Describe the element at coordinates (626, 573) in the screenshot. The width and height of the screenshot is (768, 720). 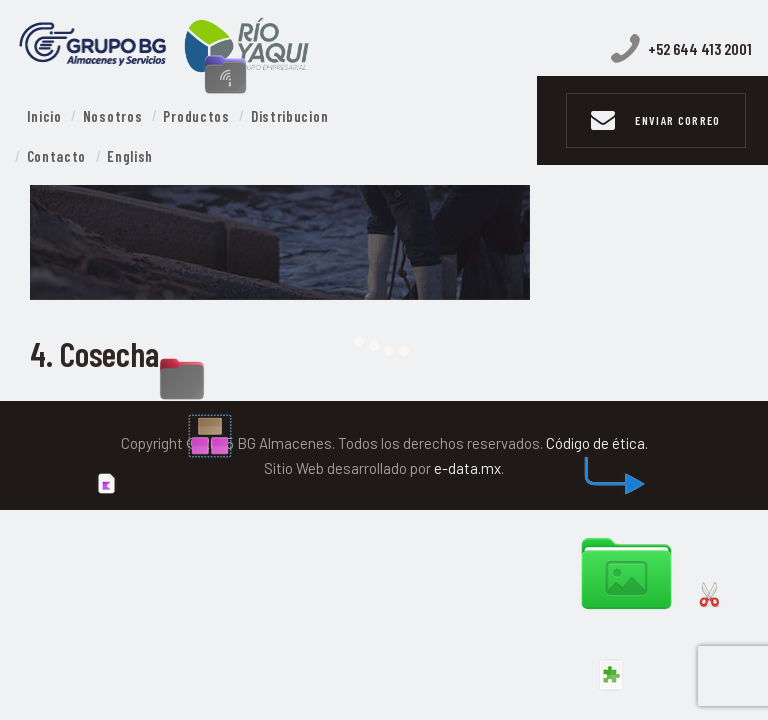
I see `open your images folder` at that location.